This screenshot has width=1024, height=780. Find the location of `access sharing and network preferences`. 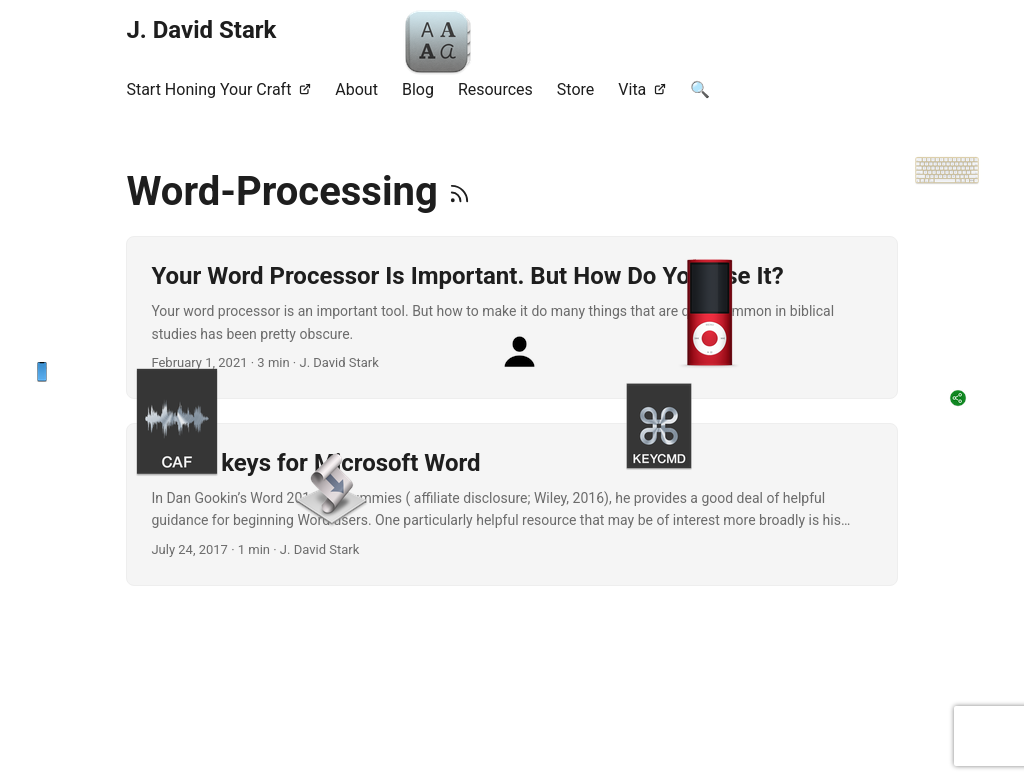

access sharing and network preferences is located at coordinates (958, 398).